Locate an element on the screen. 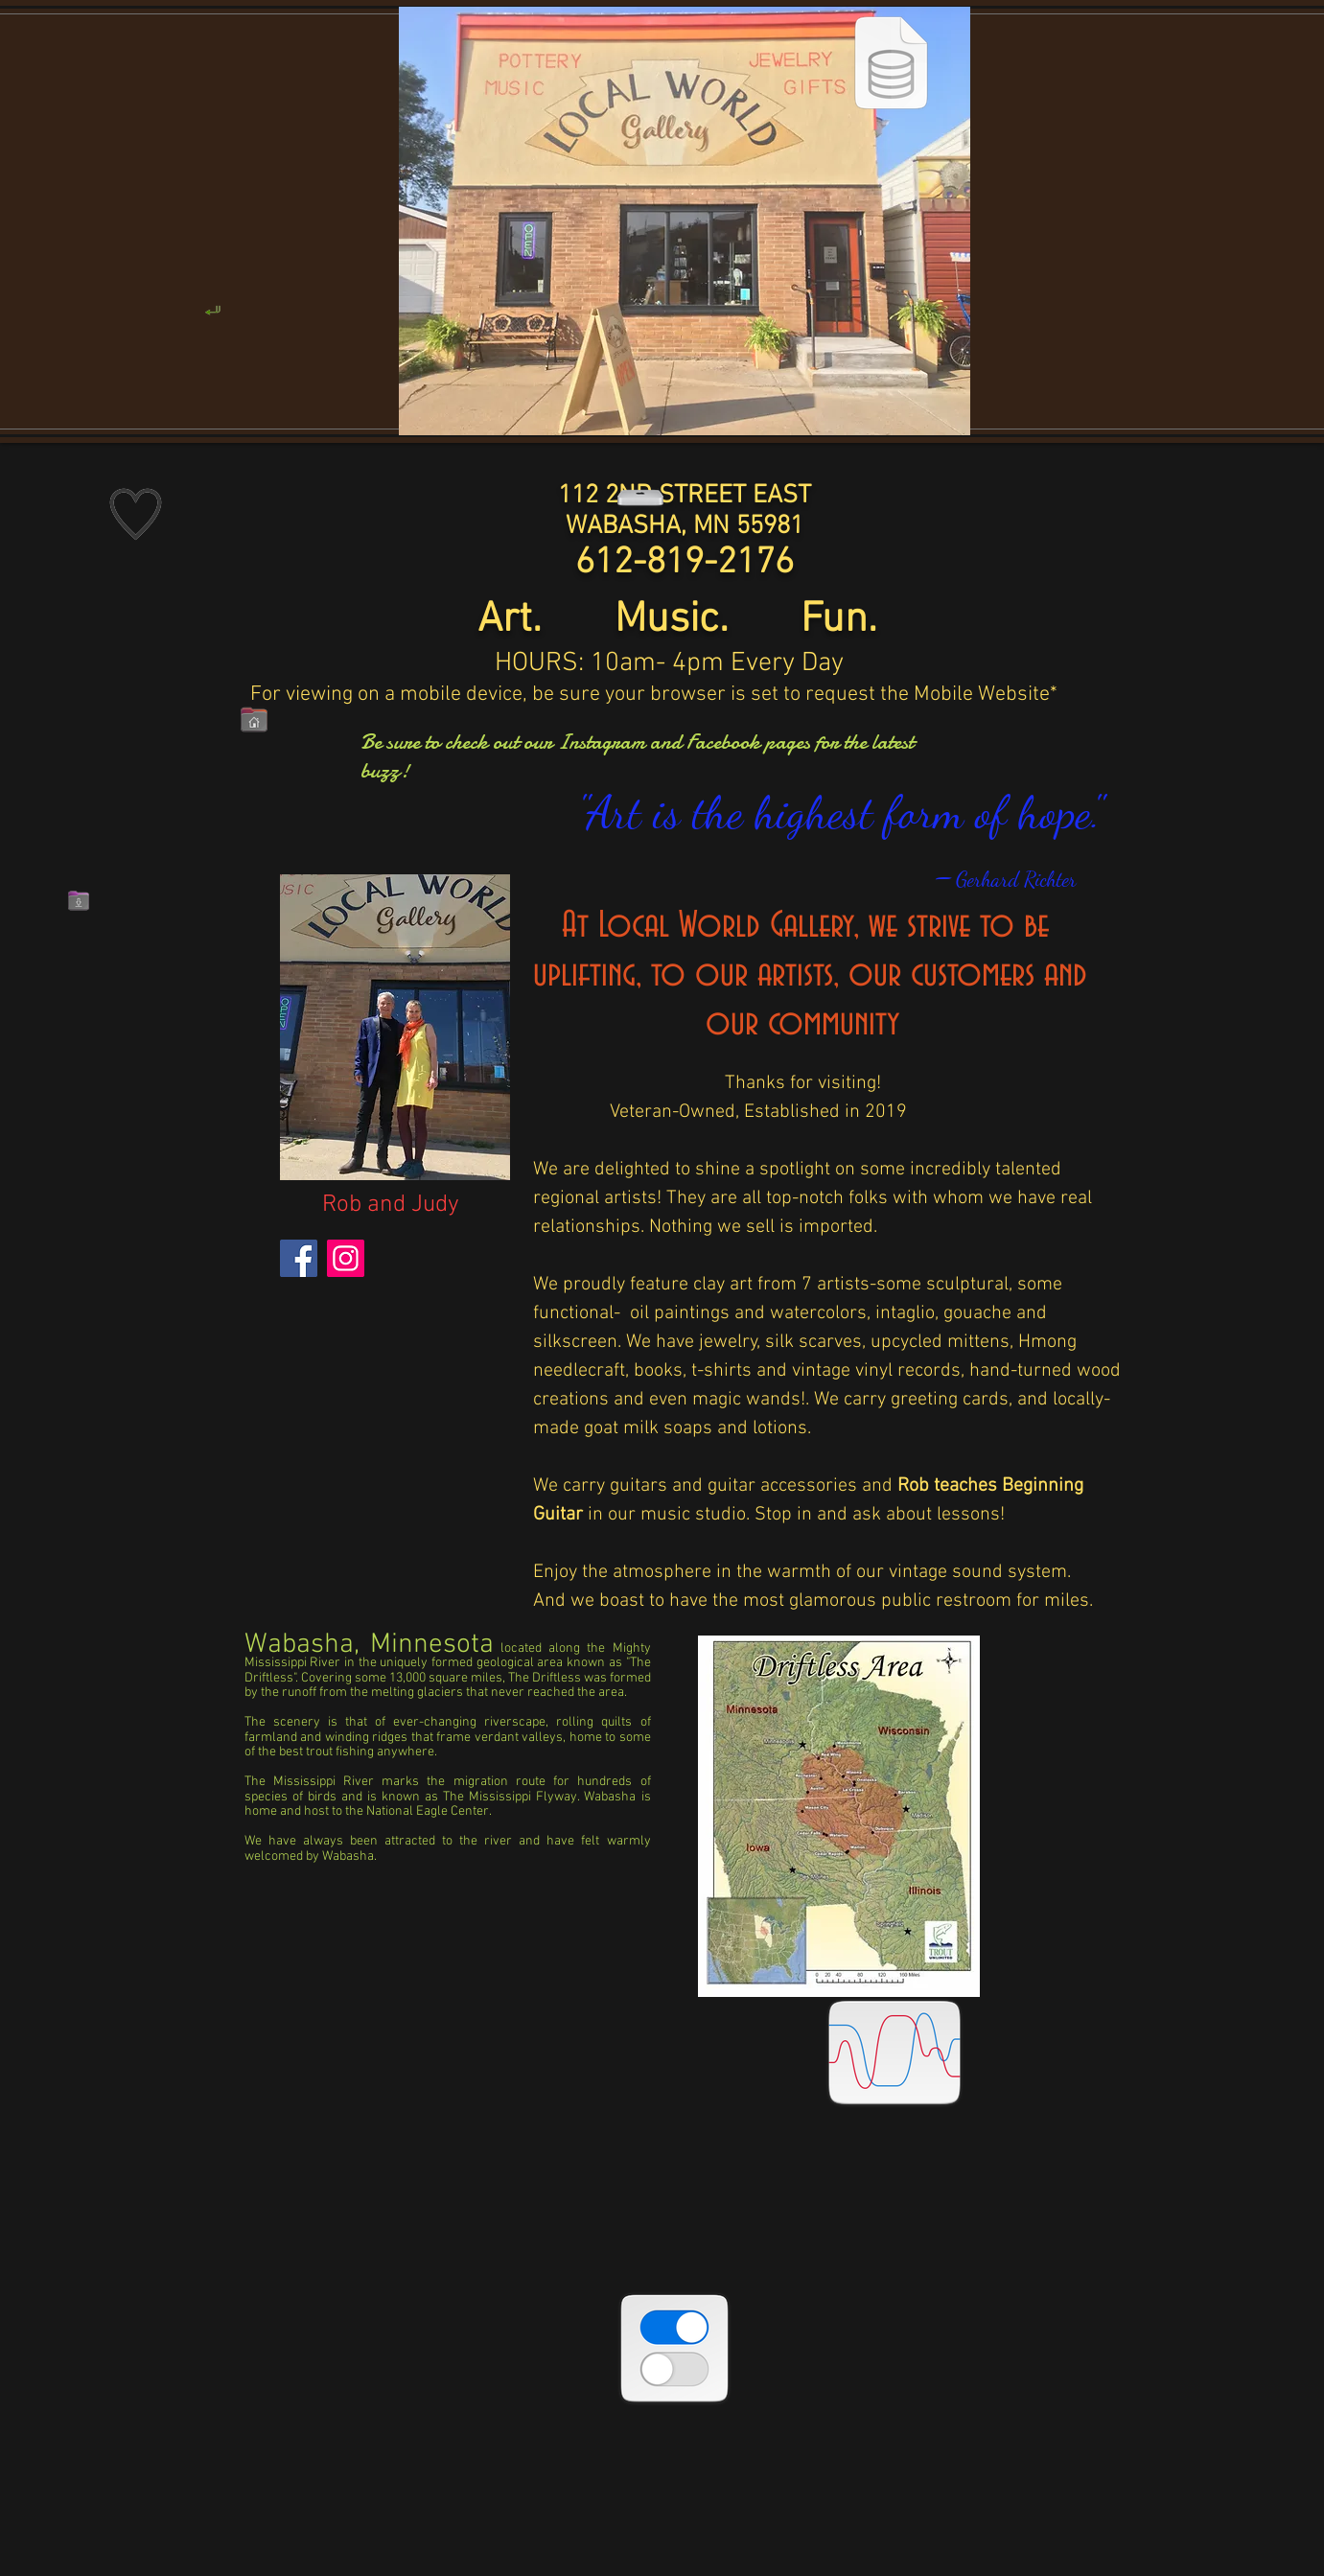 The width and height of the screenshot is (1324, 2576). open power statistics application is located at coordinates (894, 2053).